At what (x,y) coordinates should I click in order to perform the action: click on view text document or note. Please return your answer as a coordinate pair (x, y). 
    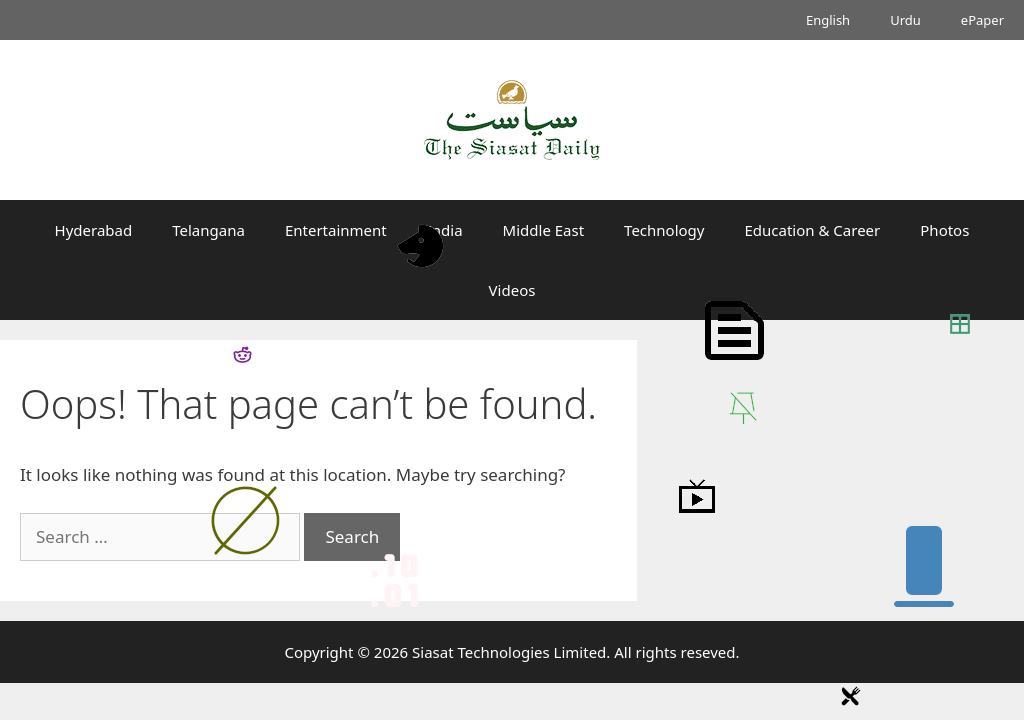
    Looking at the image, I should click on (734, 330).